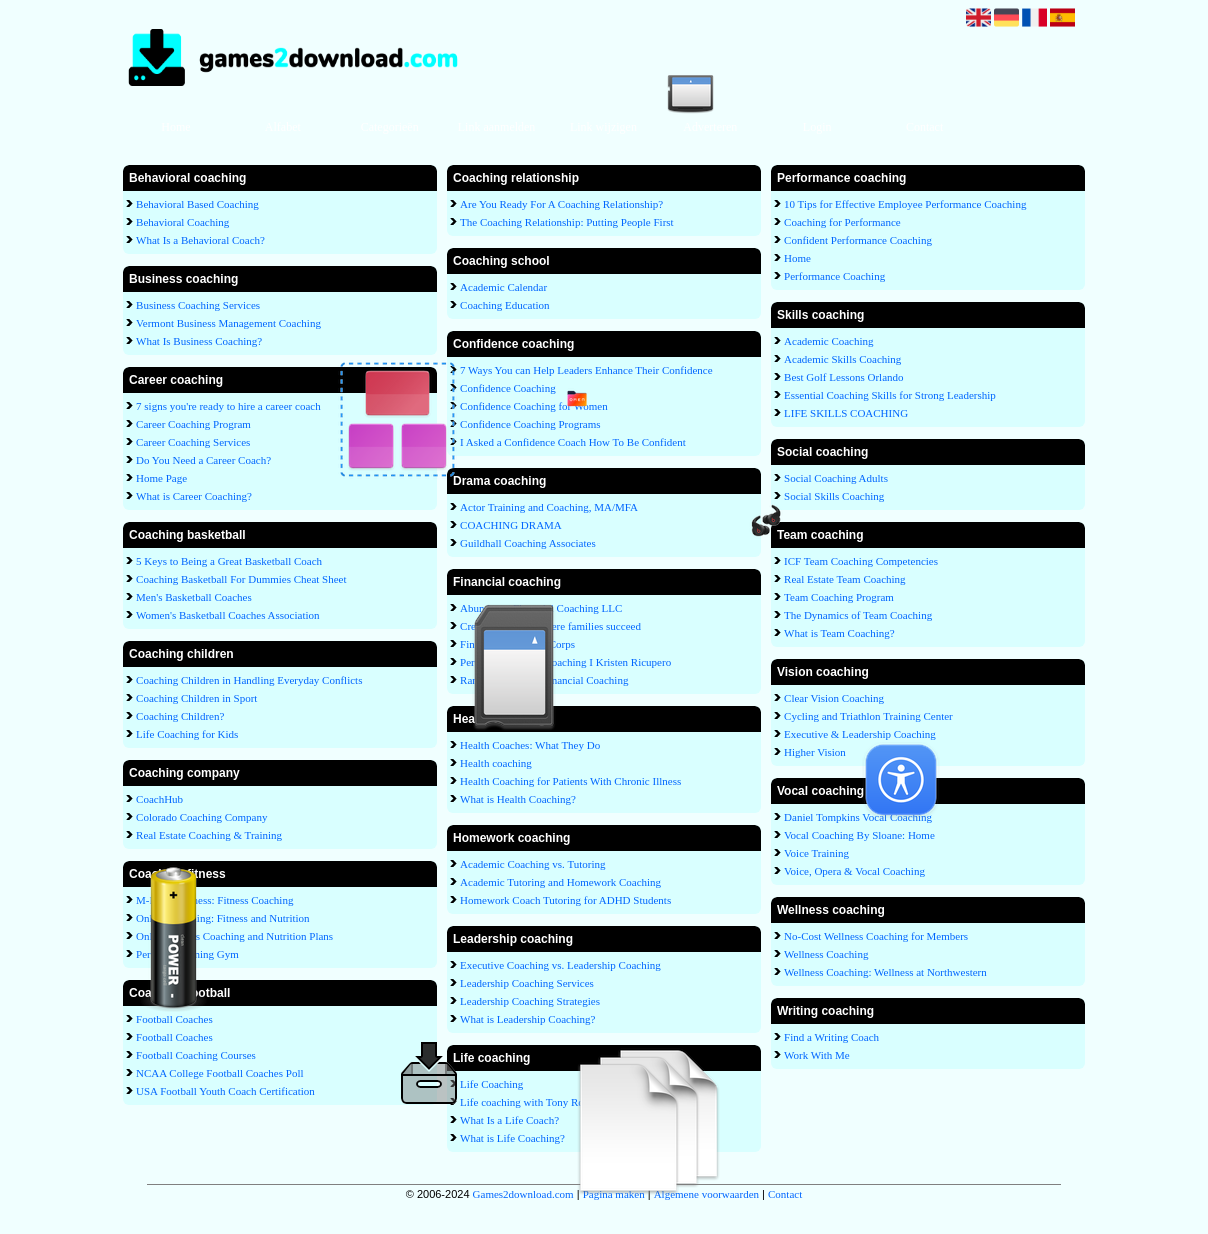 This screenshot has height=1234, width=1208. What do you see at coordinates (513, 667) in the screenshot?
I see `memory stick pro duo storage device` at bounding box center [513, 667].